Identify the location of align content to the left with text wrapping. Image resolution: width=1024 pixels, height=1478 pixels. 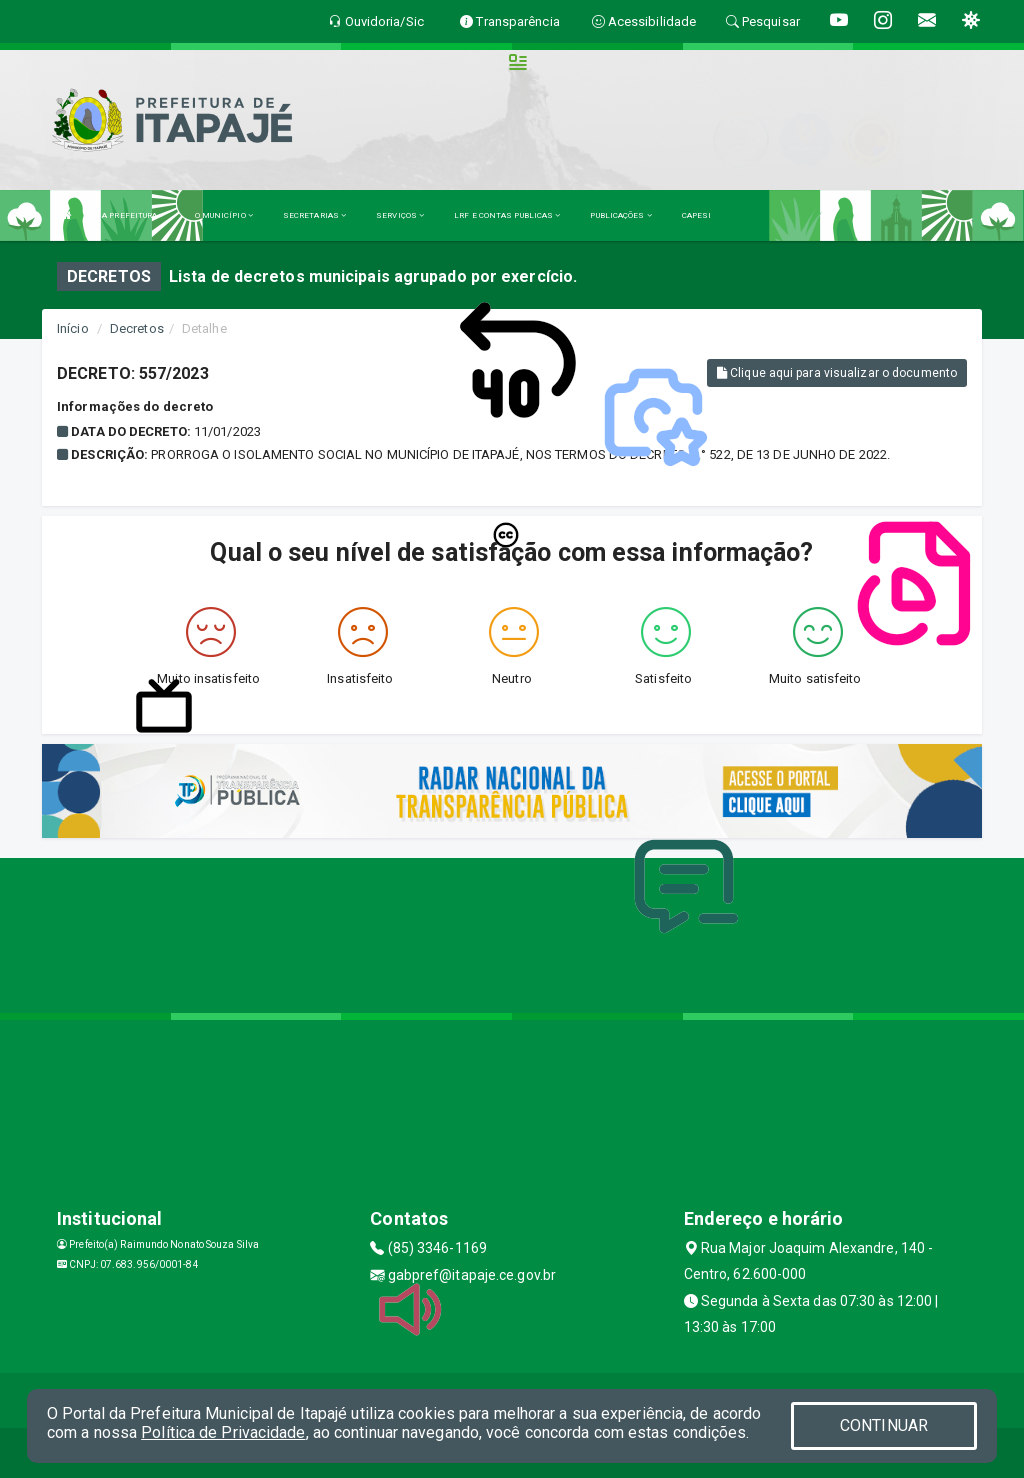
(518, 62).